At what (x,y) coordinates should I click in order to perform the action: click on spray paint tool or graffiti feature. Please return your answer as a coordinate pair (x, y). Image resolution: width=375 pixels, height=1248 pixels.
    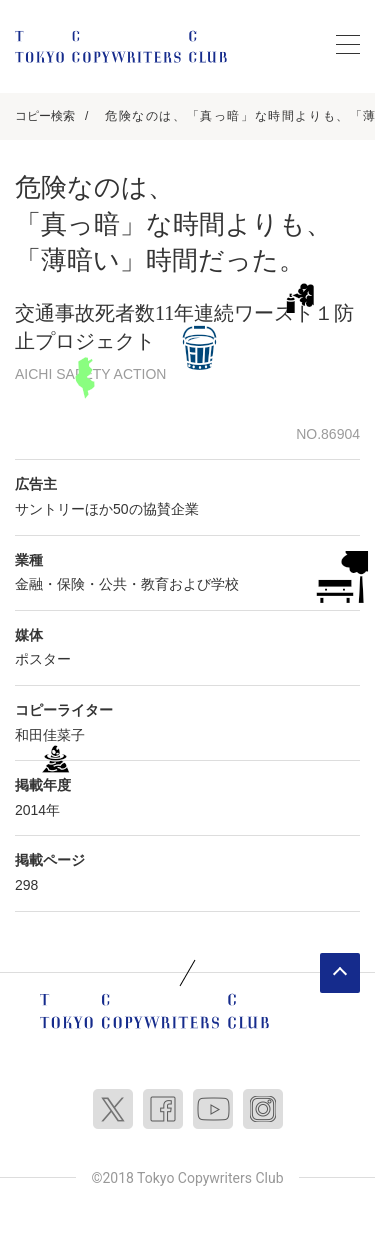
    Looking at the image, I should click on (299, 298).